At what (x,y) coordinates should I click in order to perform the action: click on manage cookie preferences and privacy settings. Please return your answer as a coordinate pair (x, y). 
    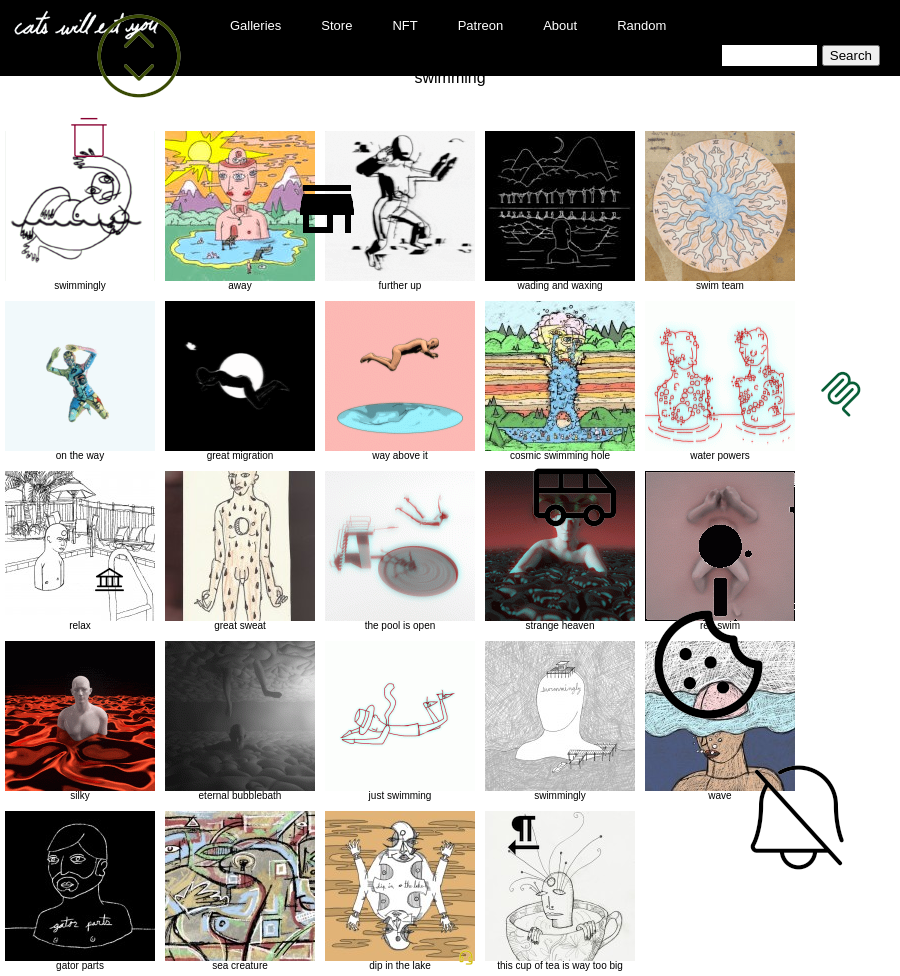
    Looking at the image, I should click on (708, 664).